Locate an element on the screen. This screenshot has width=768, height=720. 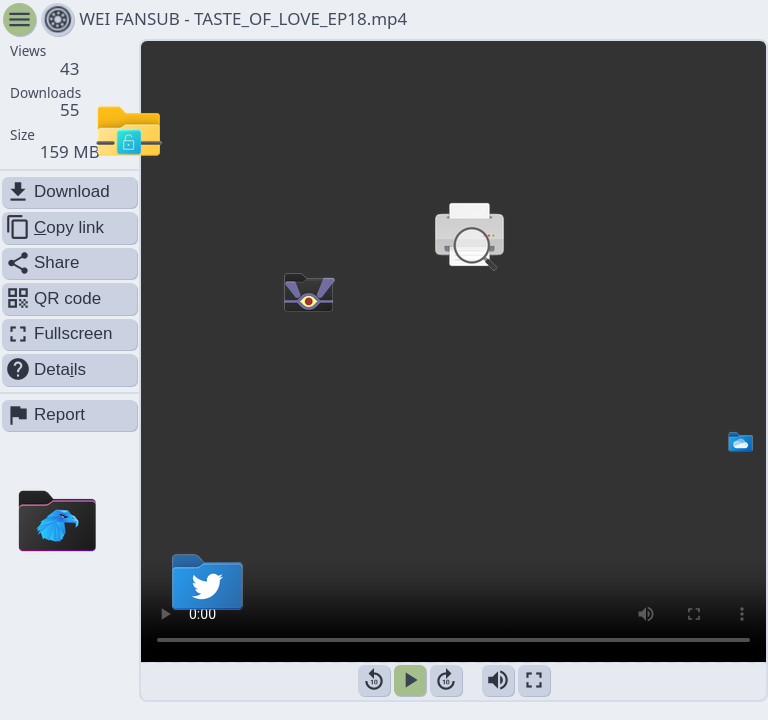
open garuda linux system folder is located at coordinates (57, 523).